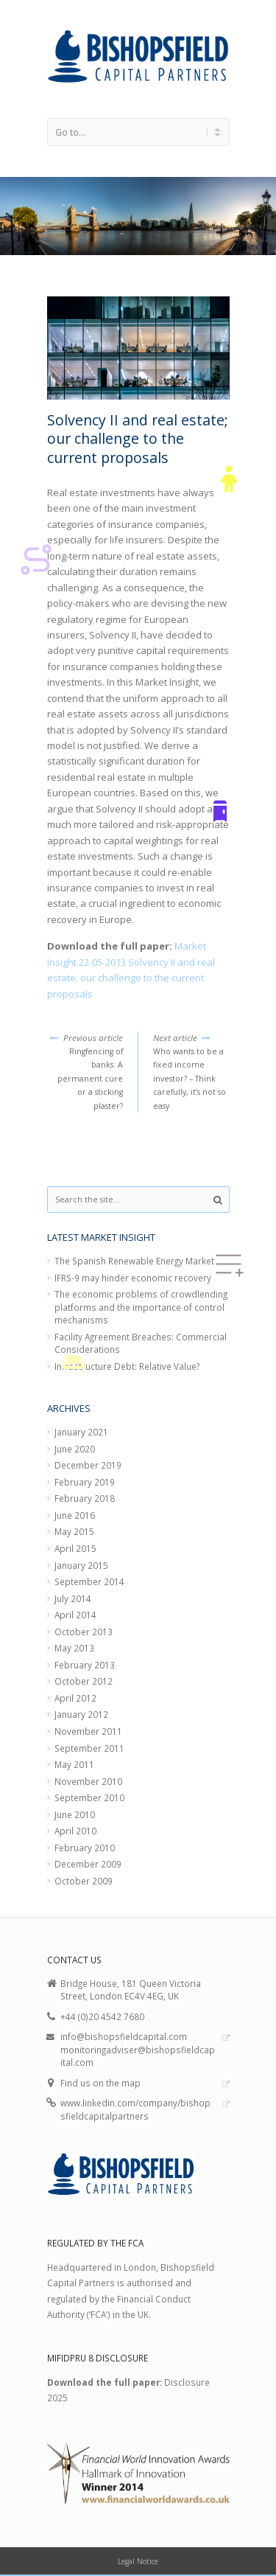 Image resolution: width=276 pixels, height=2576 pixels. I want to click on browse living room furniture, so click(73, 1362).